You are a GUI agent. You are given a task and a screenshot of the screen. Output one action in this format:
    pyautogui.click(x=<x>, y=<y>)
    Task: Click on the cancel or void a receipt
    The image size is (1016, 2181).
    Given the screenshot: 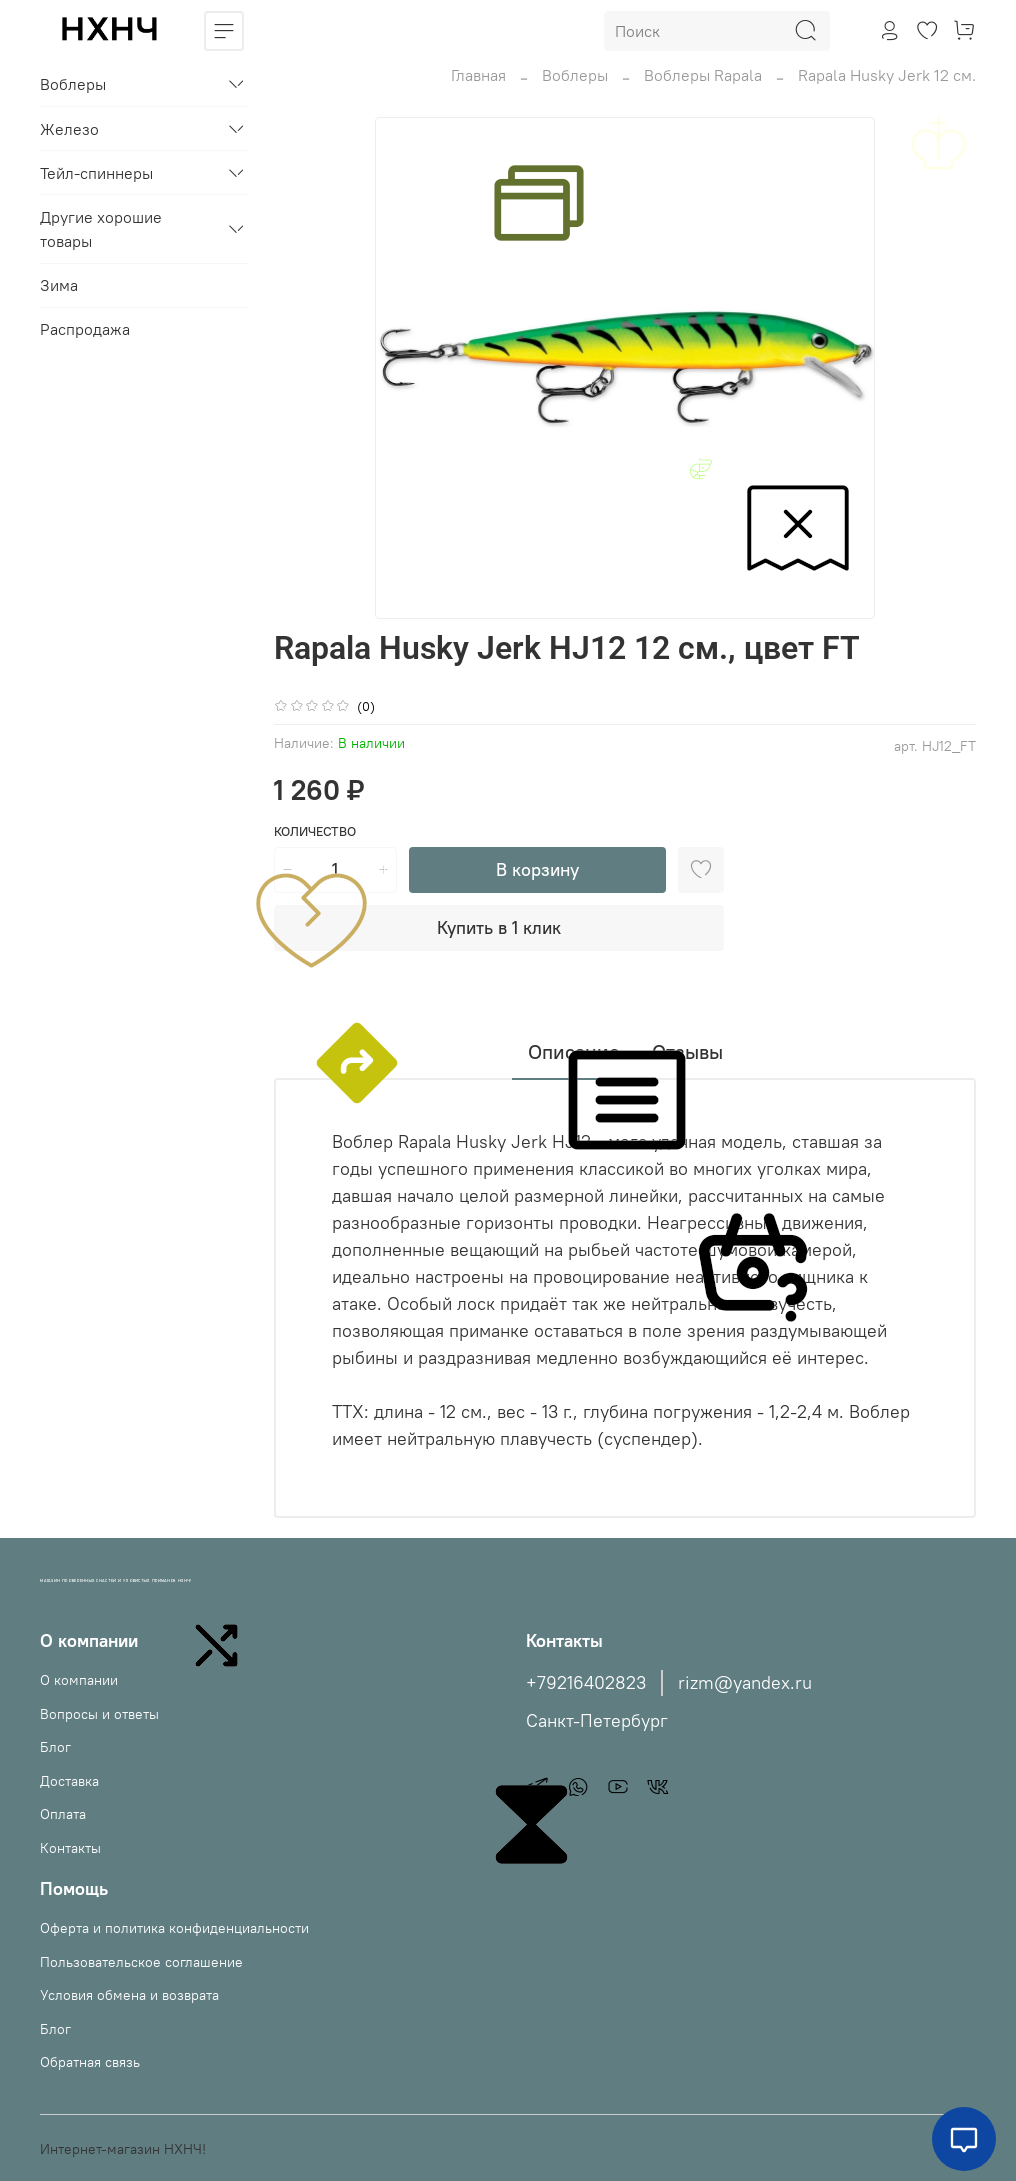 What is the action you would take?
    pyautogui.click(x=798, y=528)
    